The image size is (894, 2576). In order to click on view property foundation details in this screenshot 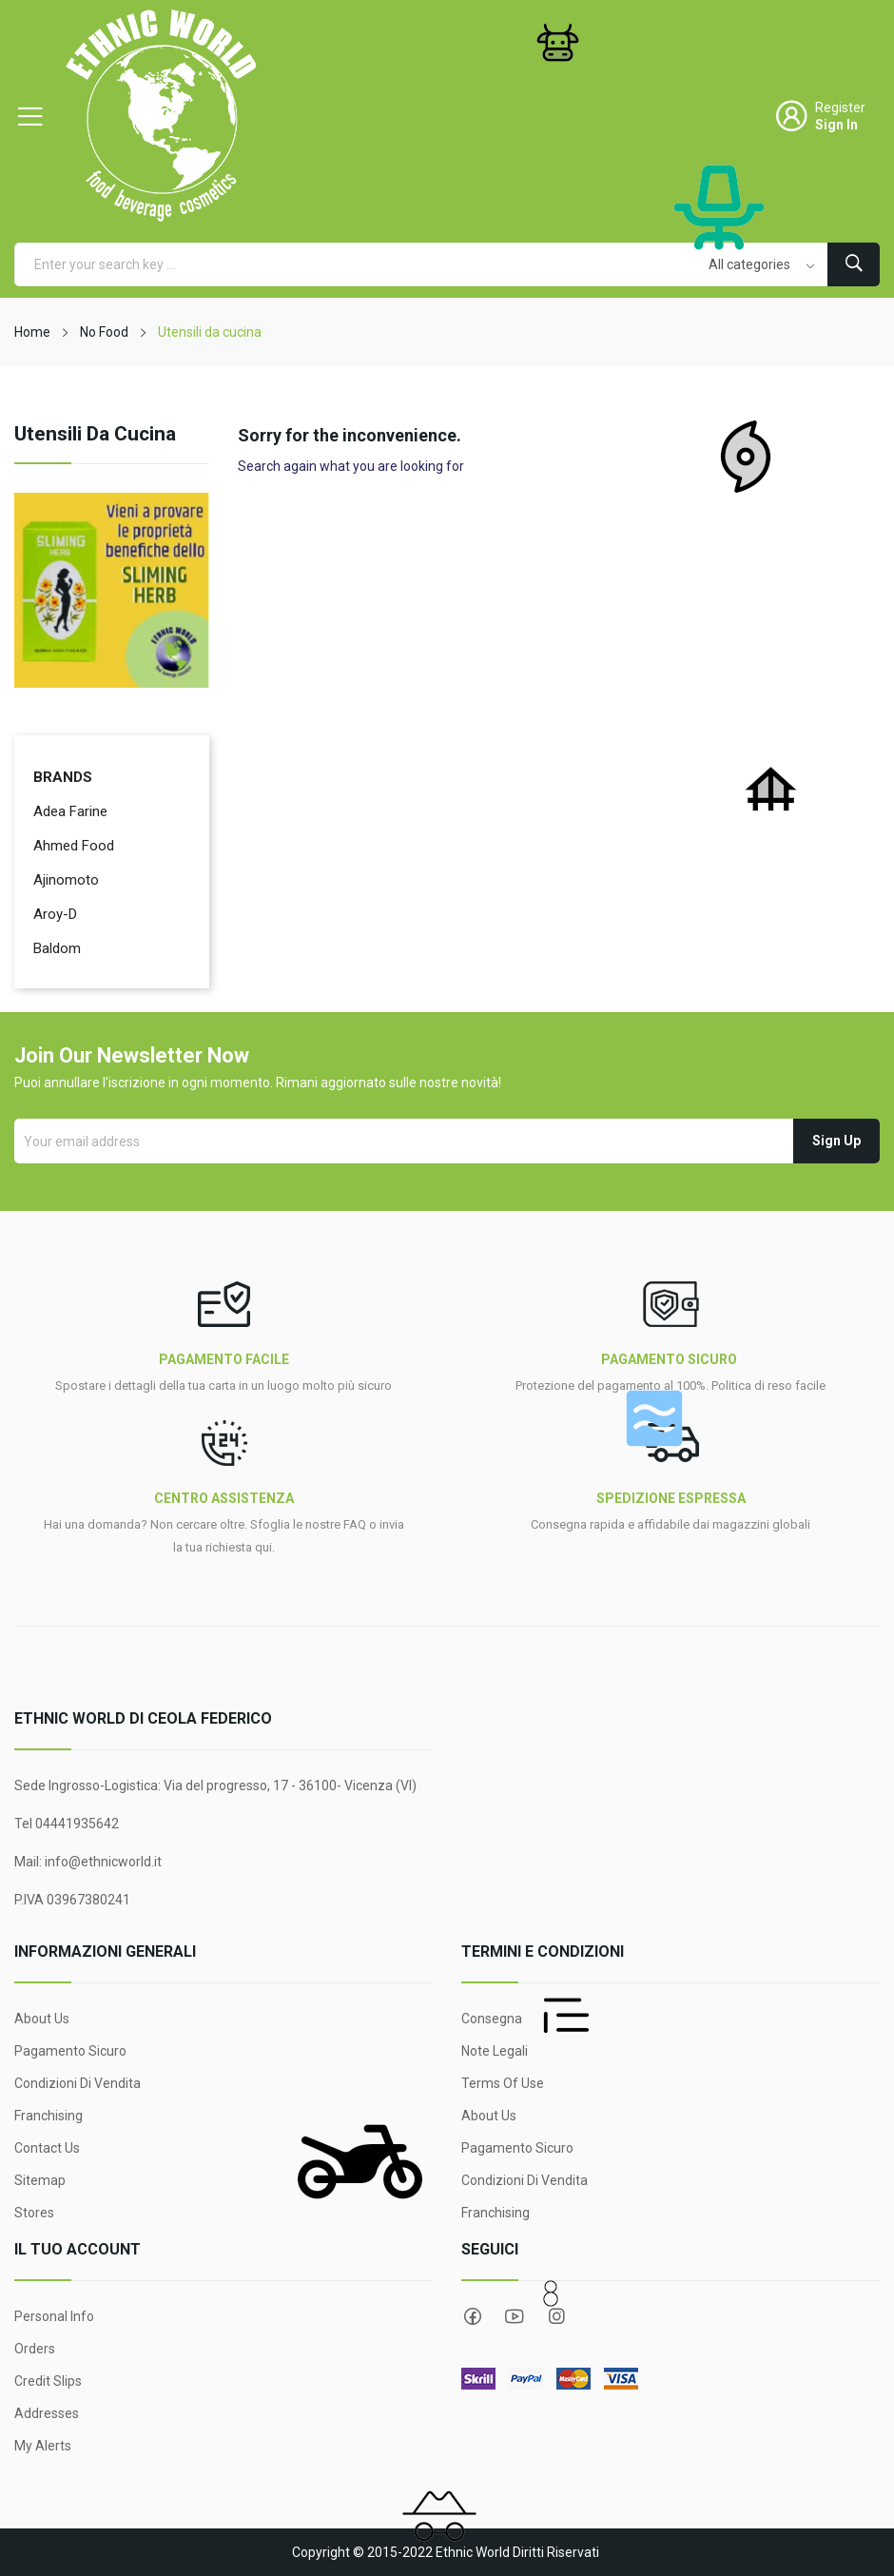, I will do `click(770, 790)`.